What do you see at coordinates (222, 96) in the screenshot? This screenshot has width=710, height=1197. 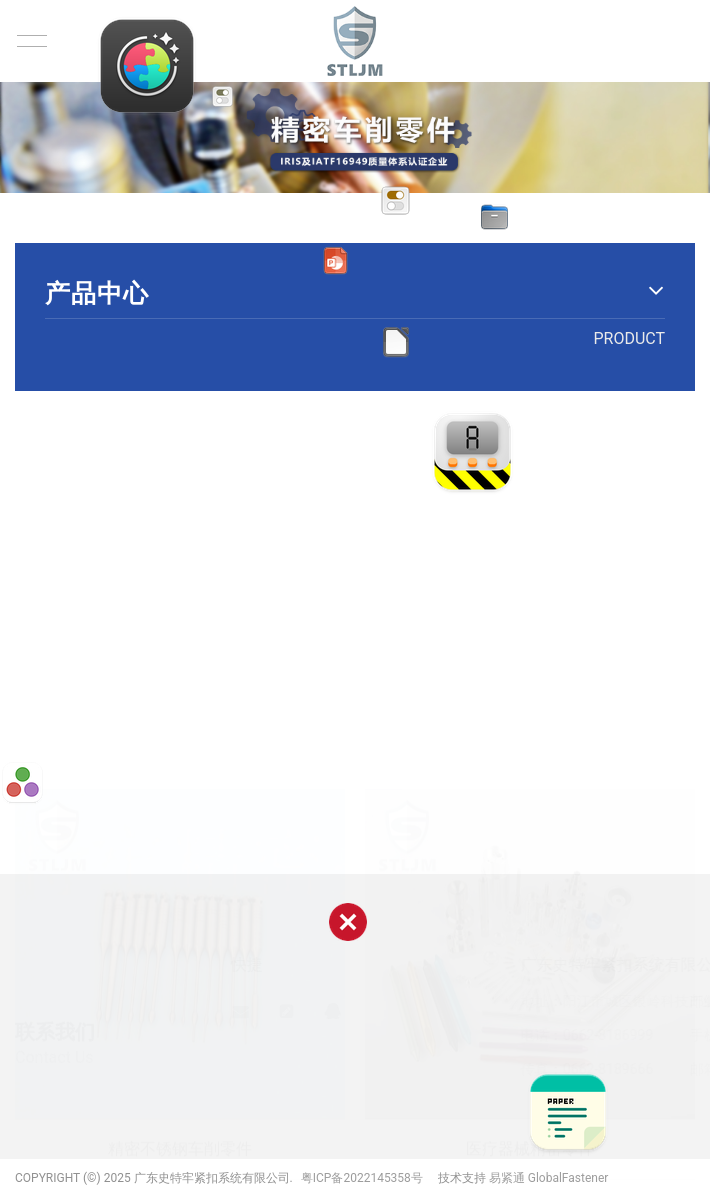 I see `open desktop preferences or settings` at bounding box center [222, 96].